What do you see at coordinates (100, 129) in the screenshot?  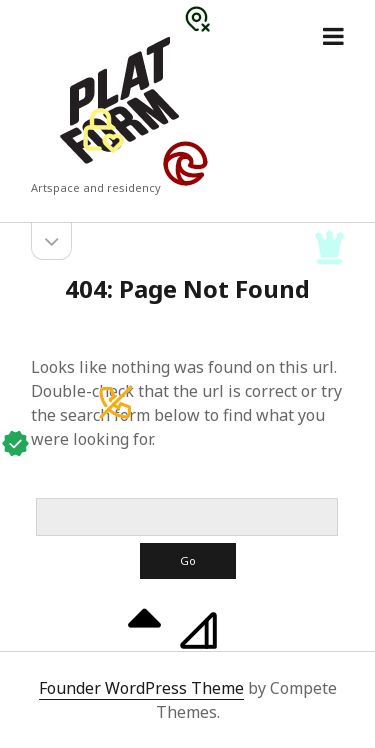 I see `protect or secure your favorites` at bounding box center [100, 129].